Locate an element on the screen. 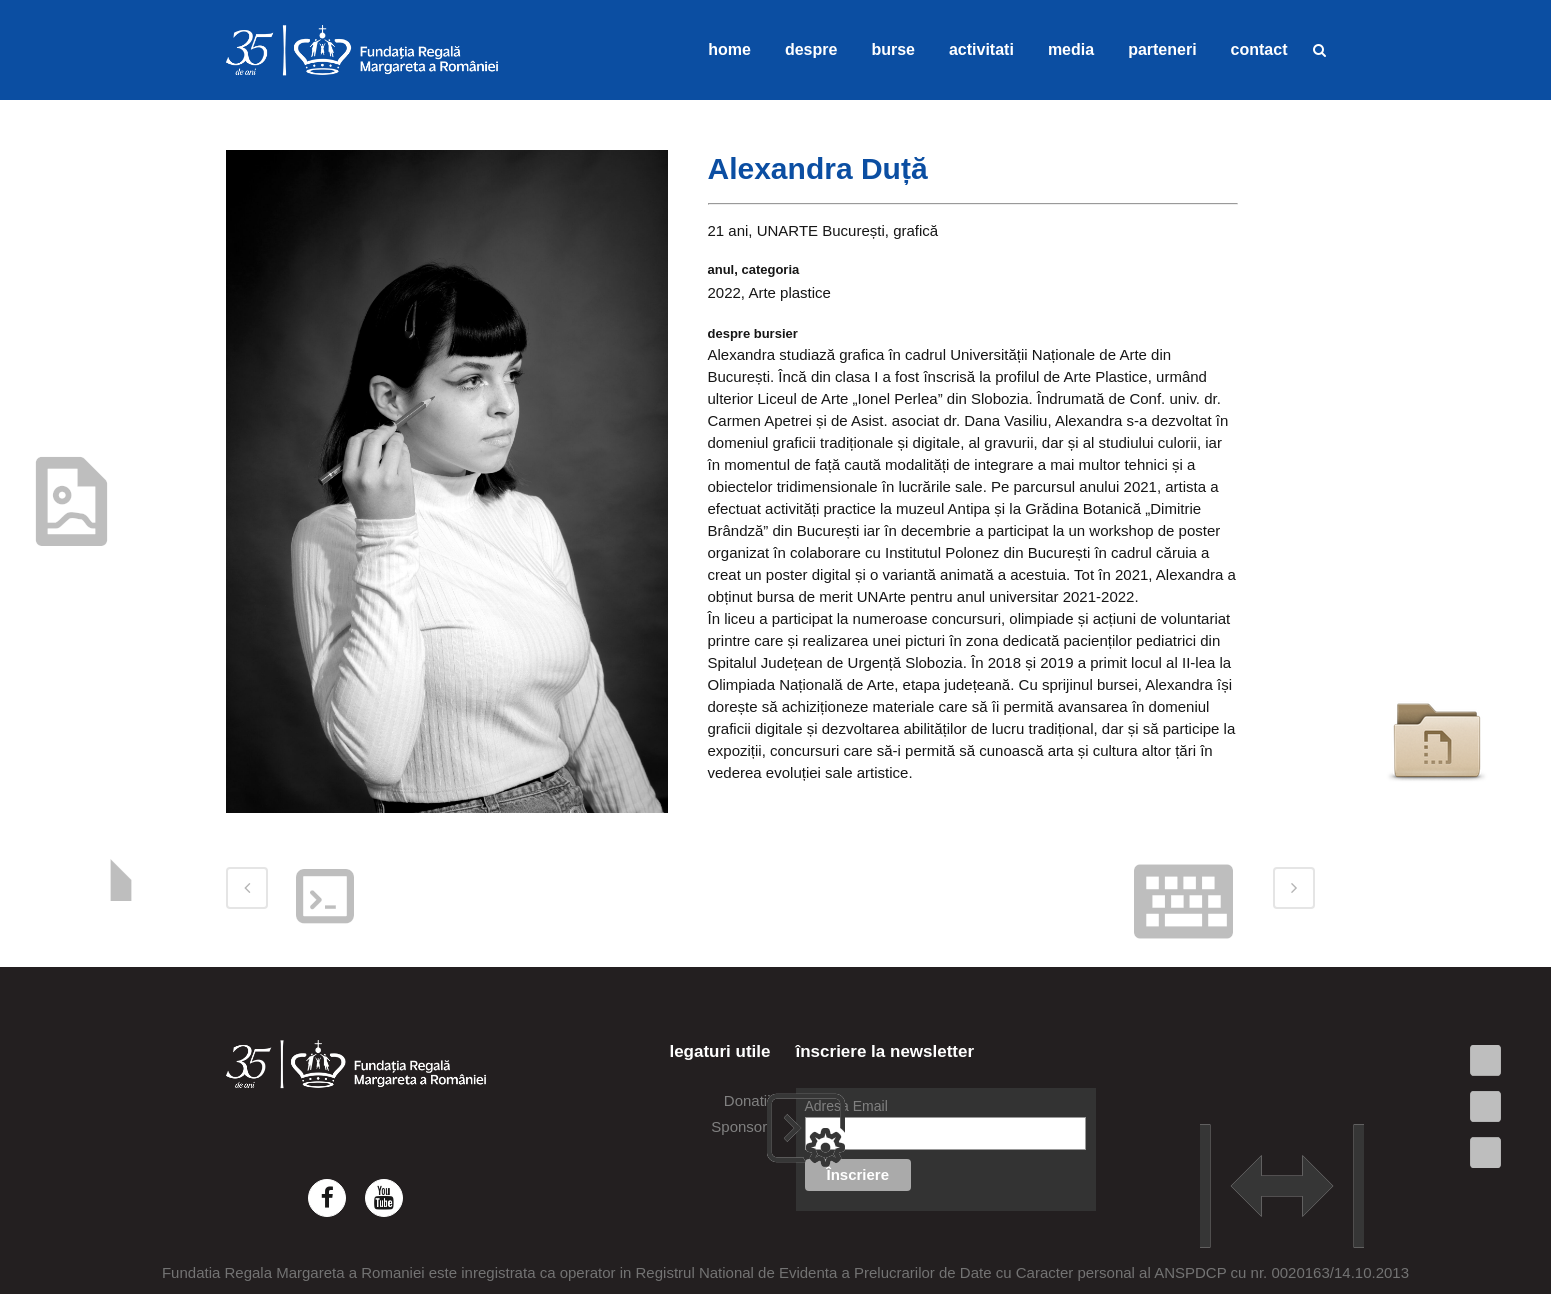 The height and width of the screenshot is (1294, 1551). adjust spacing between elements is located at coordinates (1282, 1186).